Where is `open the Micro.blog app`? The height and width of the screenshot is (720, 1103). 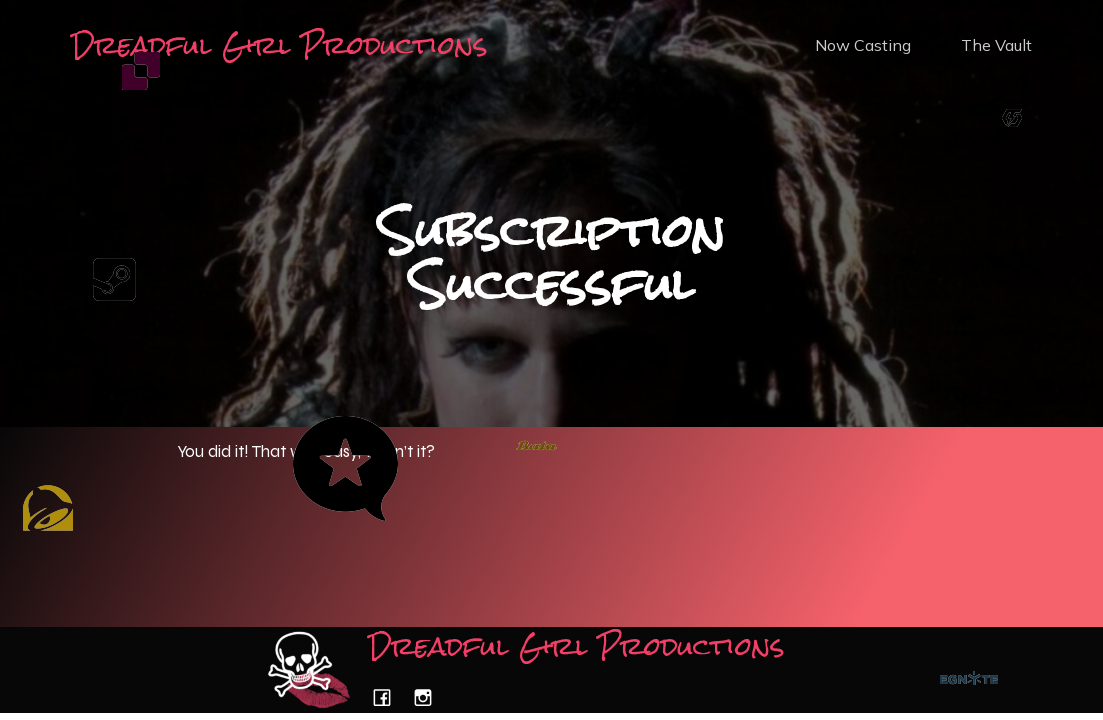
open the Micro.blog app is located at coordinates (345, 468).